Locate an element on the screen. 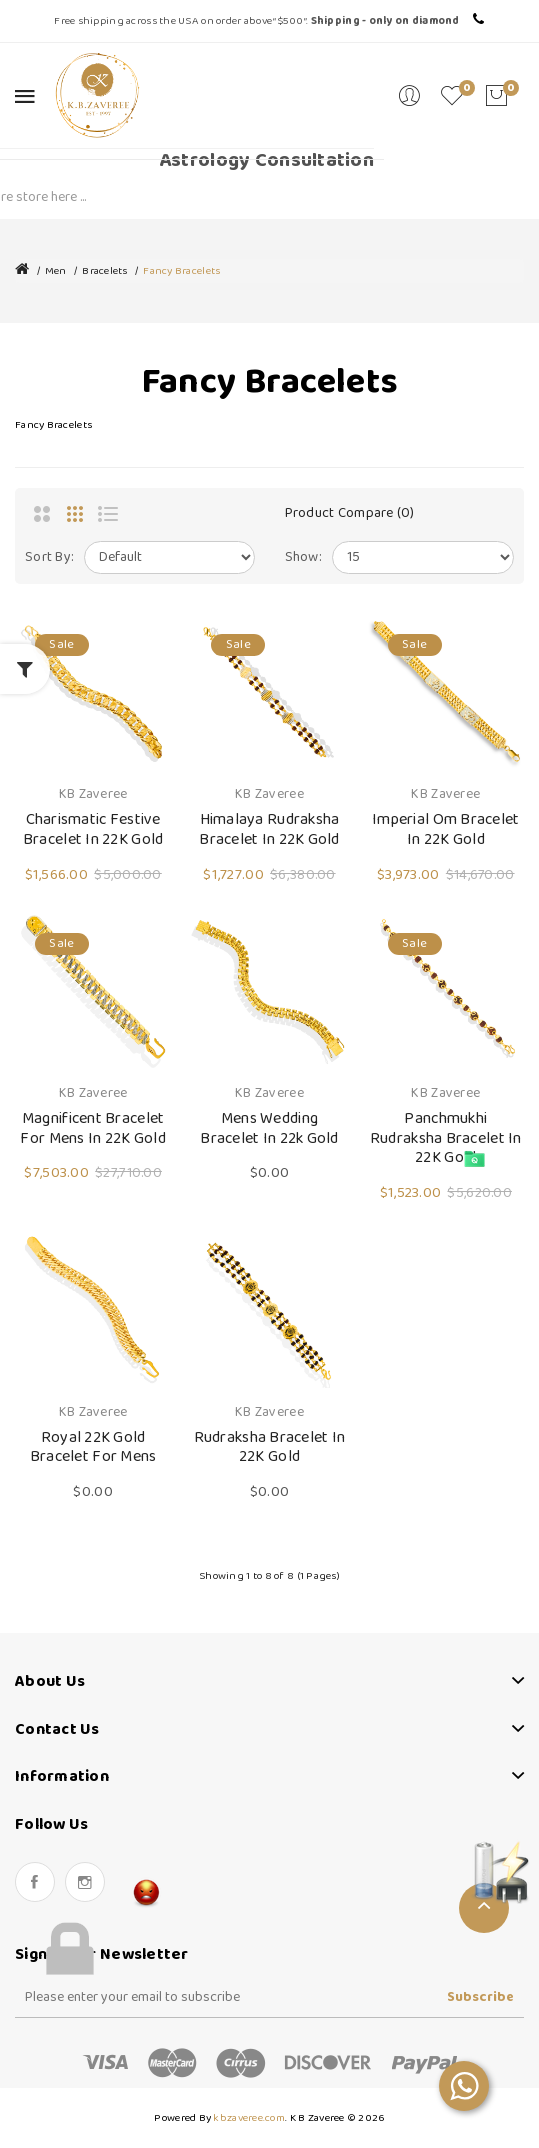 This screenshot has width=539, height=2148. open android 10 system folder is located at coordinates (474, 1159).